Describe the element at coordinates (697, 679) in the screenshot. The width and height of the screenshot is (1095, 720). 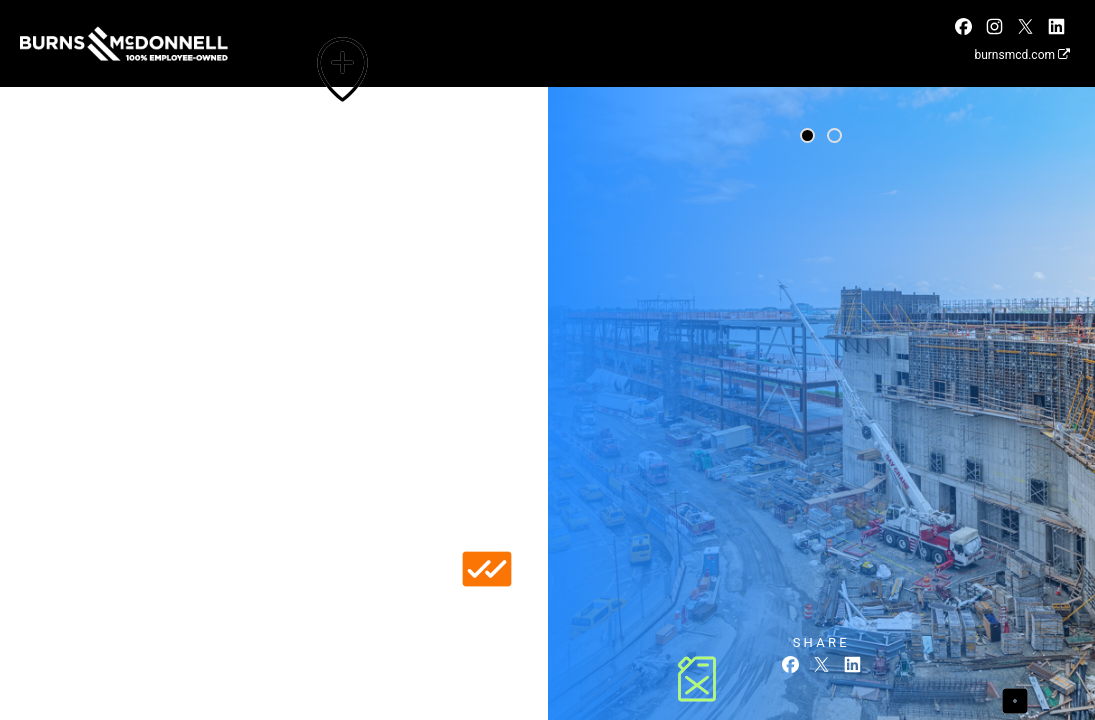
I see `fuel or gas station indicator` at that location.